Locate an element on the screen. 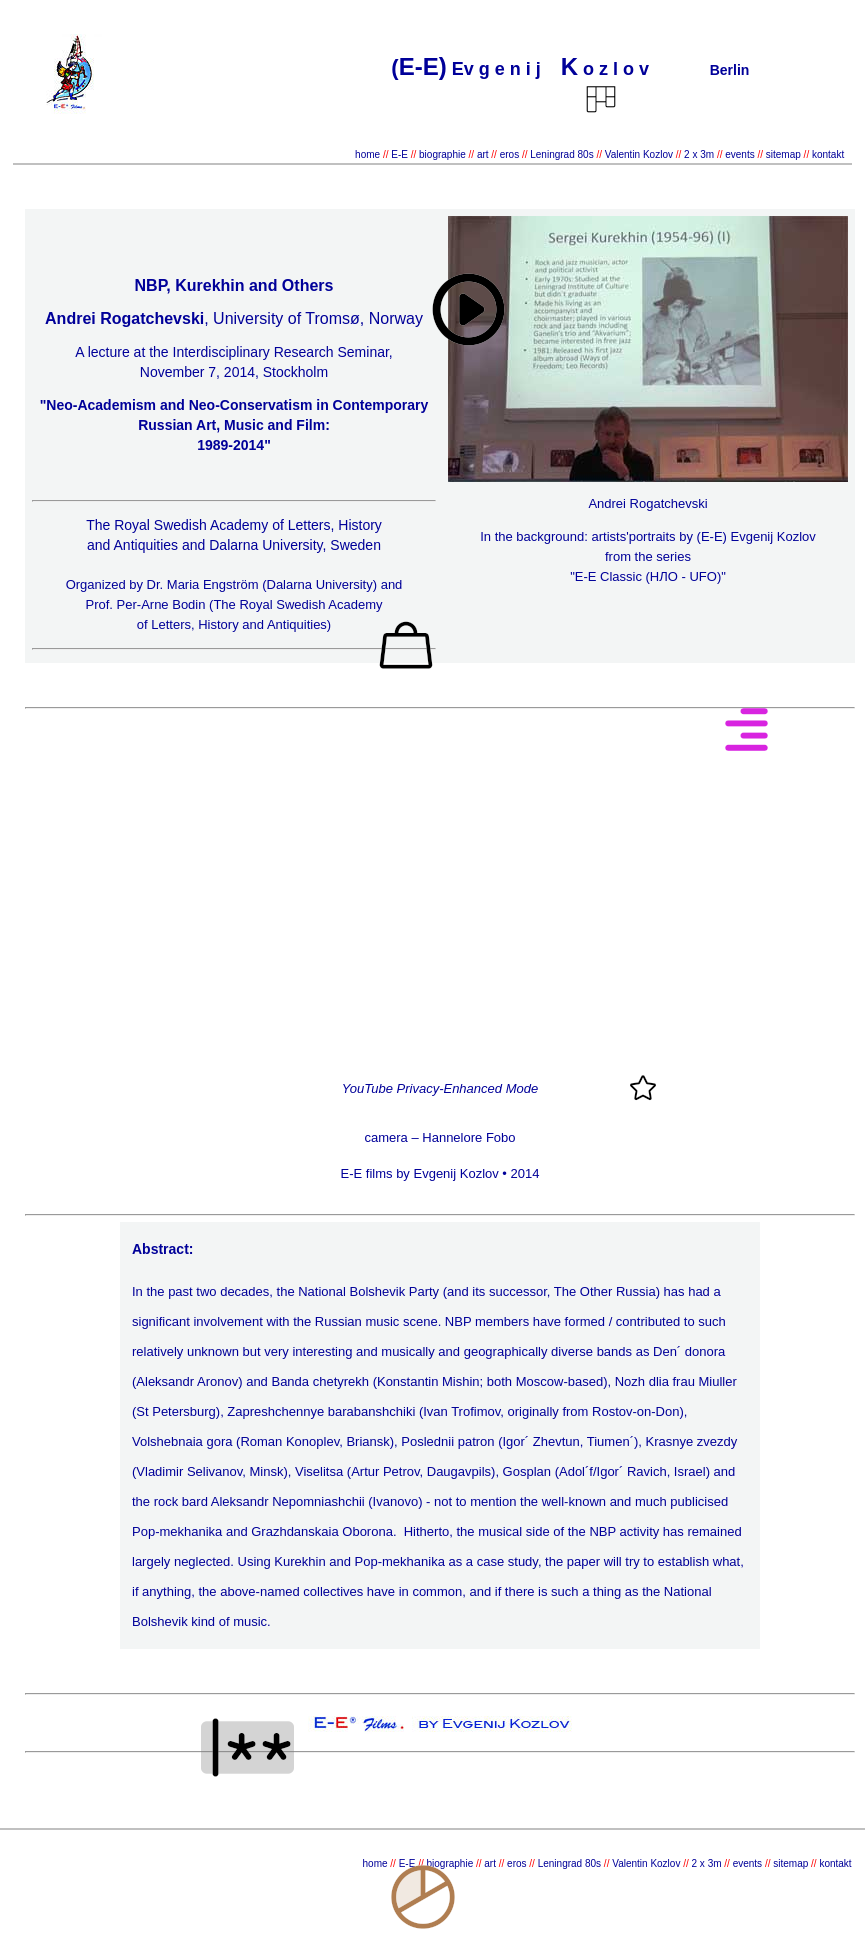 The height and width of the screenshot is (1952, 865). open kanban board view is located at coordinates (601, 98).